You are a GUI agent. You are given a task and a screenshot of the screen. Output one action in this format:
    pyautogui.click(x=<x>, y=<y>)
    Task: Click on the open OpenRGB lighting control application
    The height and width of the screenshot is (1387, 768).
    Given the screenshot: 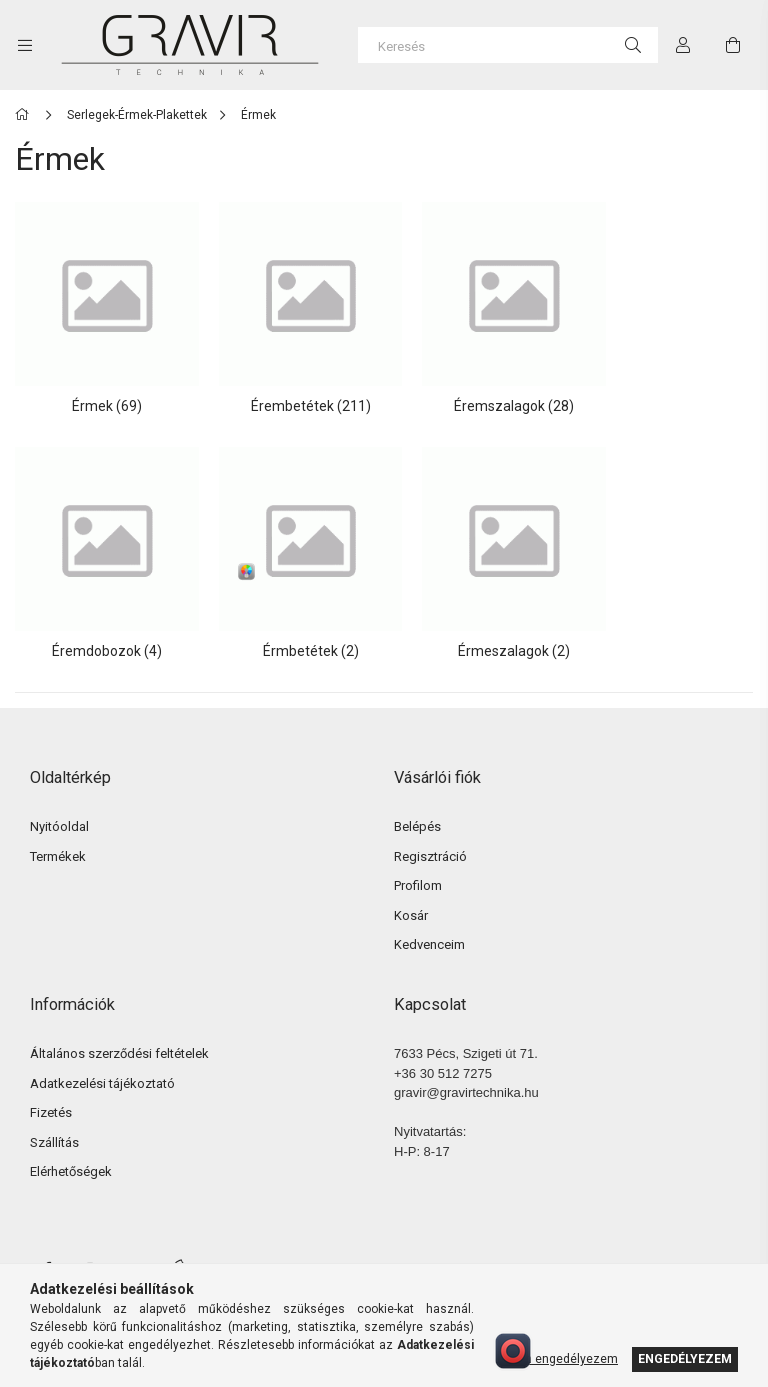 What is the action you would take?
    pyautogui.click(x=246, y=571)
    